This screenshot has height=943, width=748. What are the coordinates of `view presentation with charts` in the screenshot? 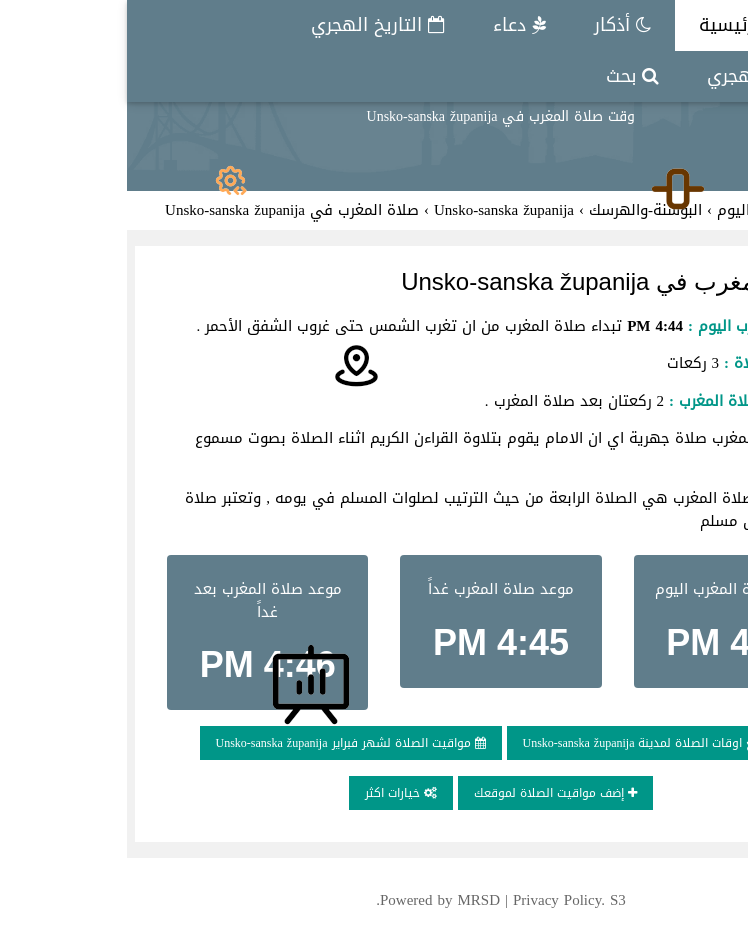 It's located at (311, 686).